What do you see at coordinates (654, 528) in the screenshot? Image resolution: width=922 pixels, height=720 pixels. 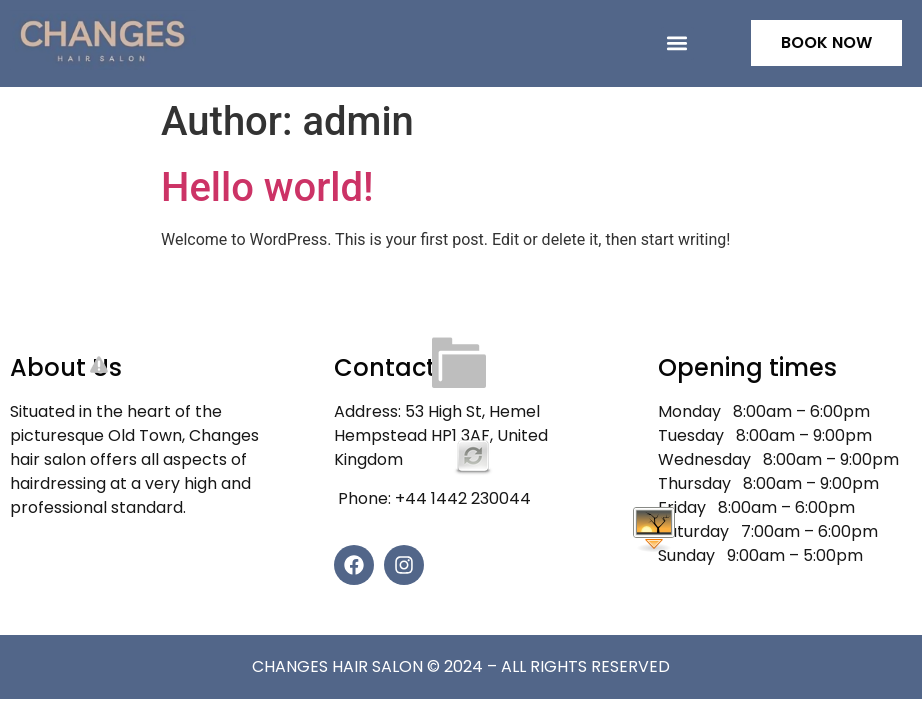 I see `insert an image into the document` at bounding box center [654, 528].